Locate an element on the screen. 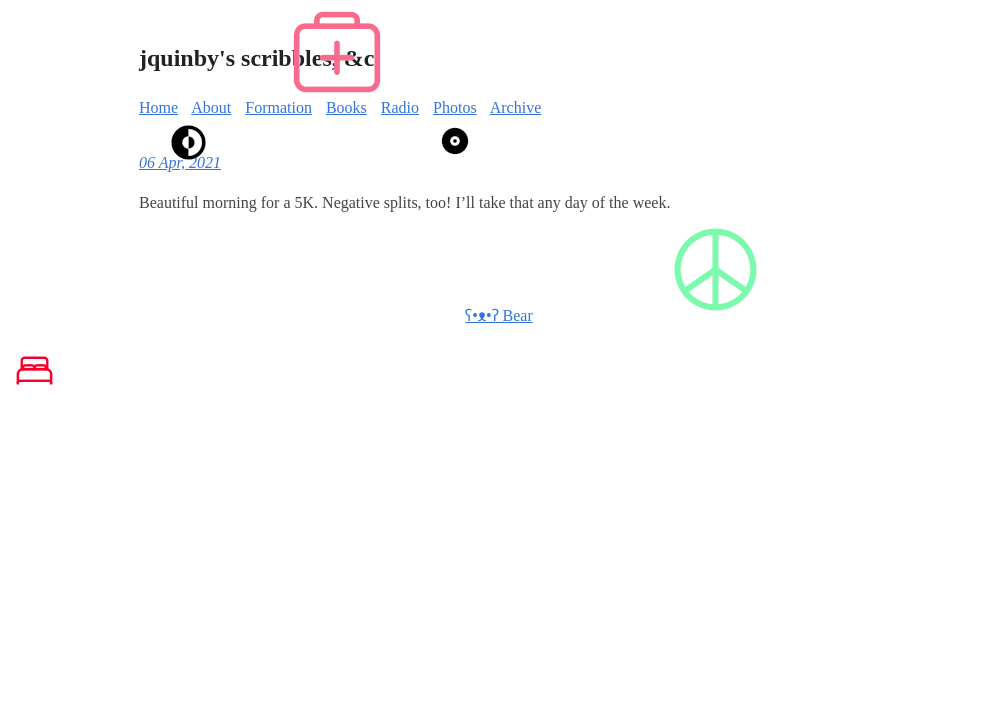 This screenshot has height=720, width=998. access health or medical features is located at coordinates (337, 52).